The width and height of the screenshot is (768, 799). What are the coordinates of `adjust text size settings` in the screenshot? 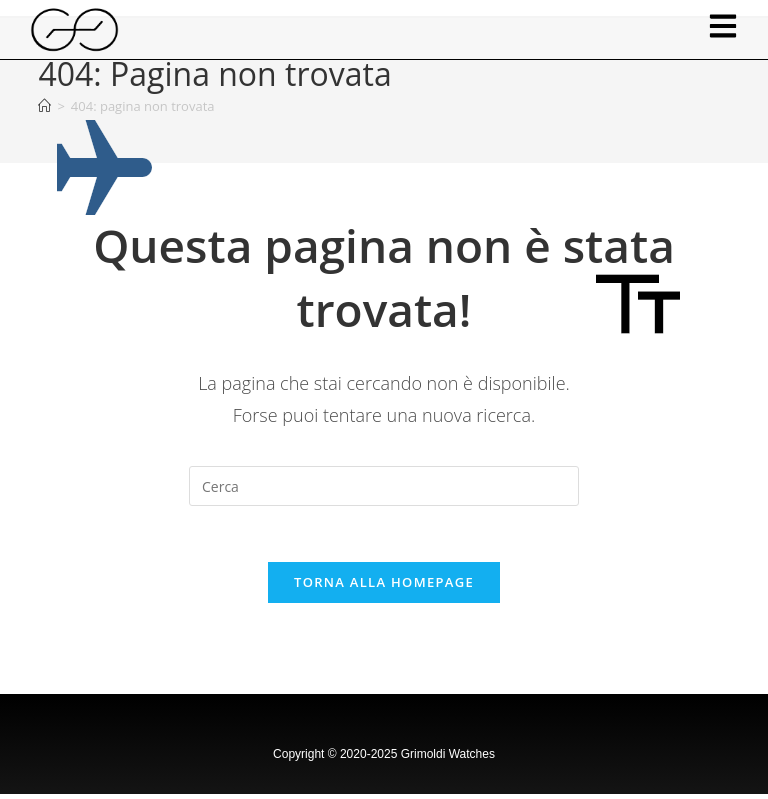 It's located at (638, 304).